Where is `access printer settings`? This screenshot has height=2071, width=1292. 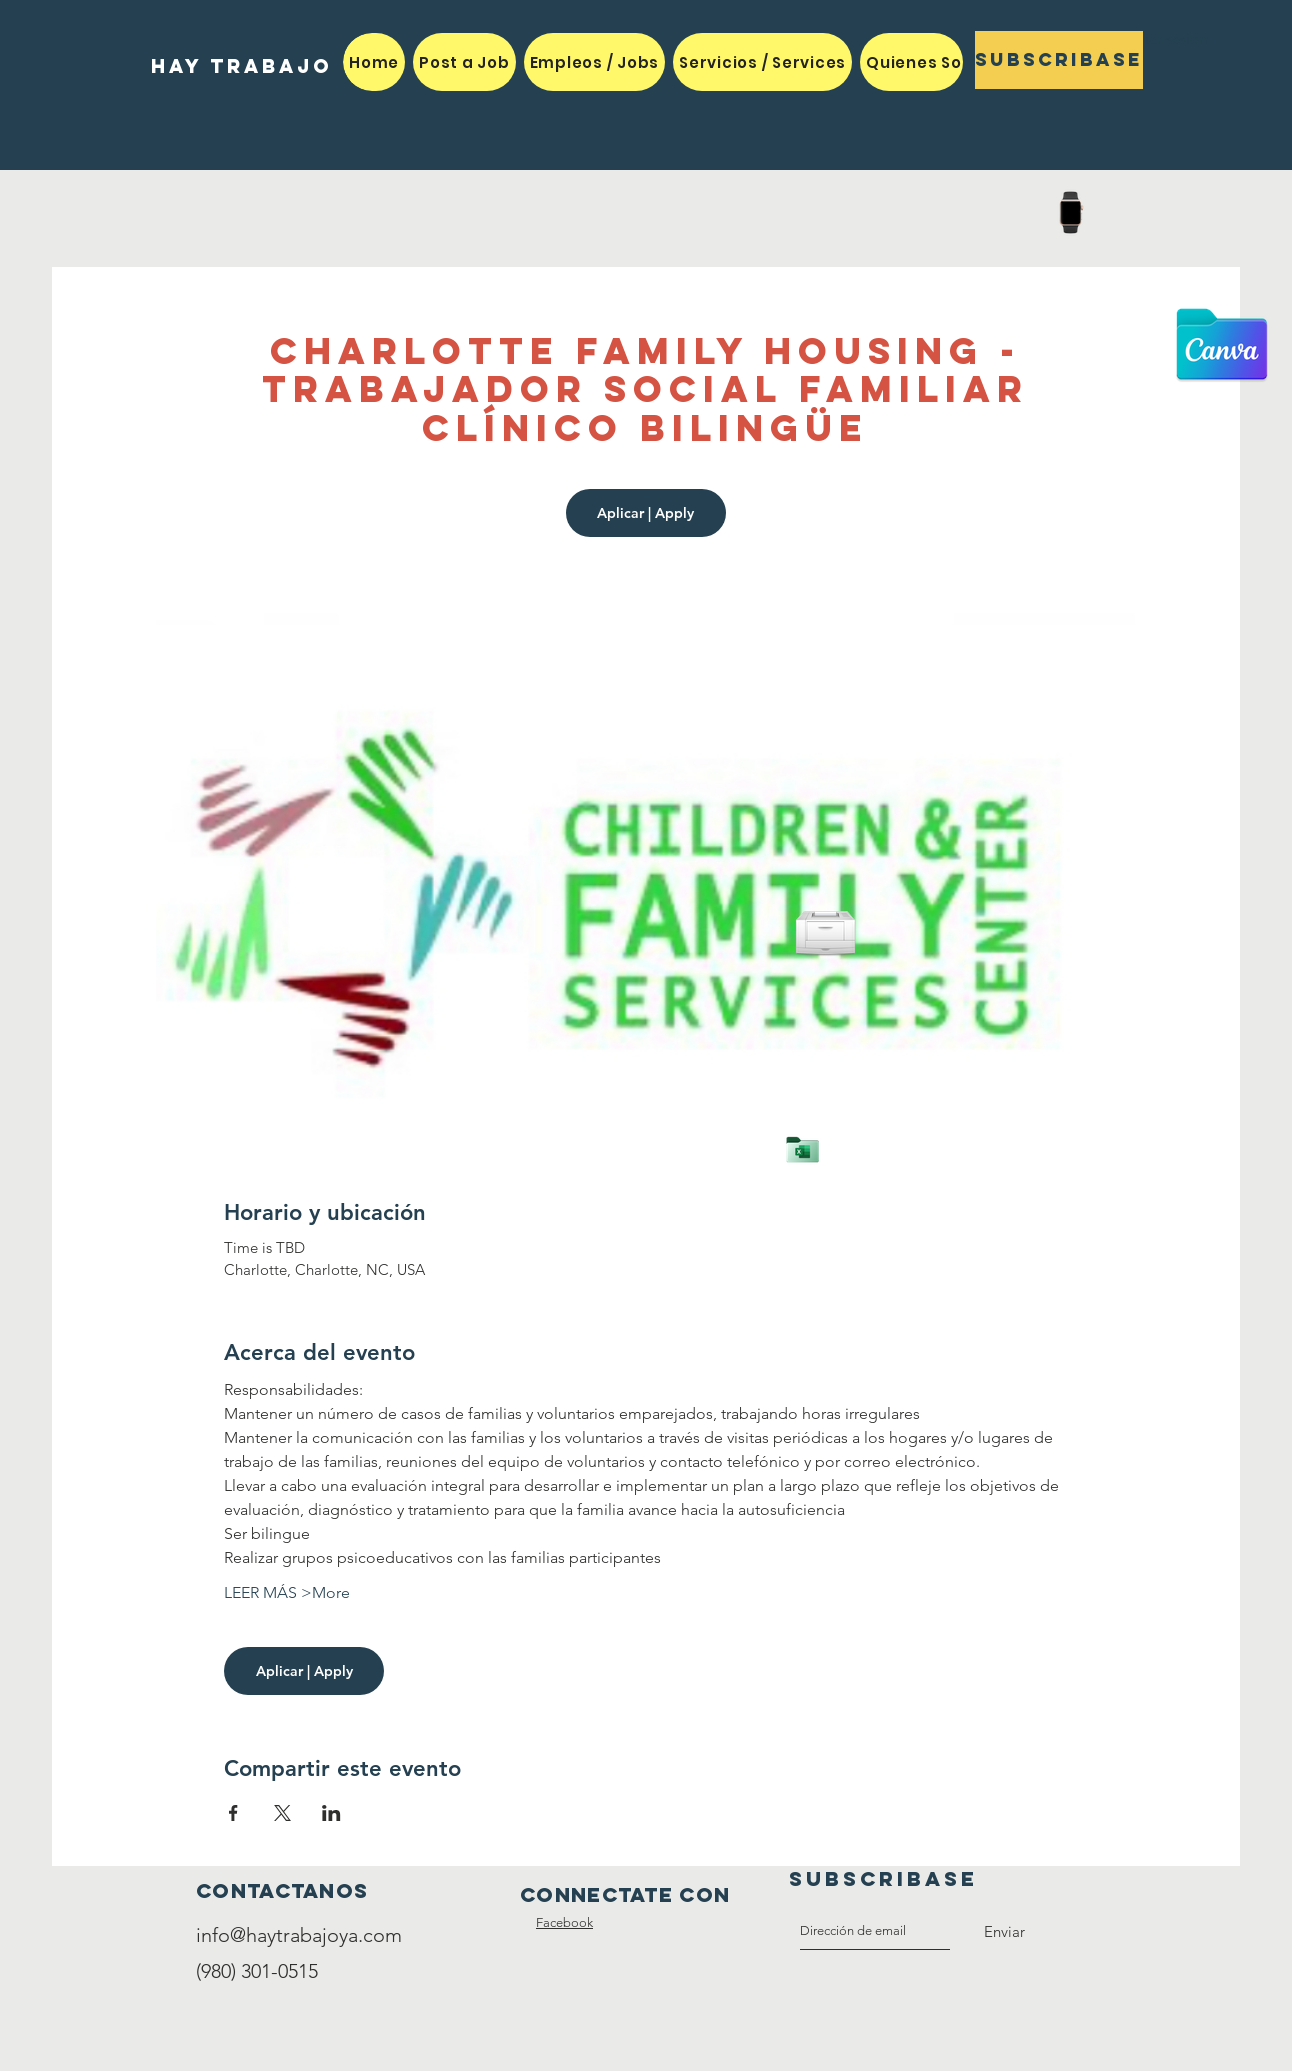 access printer settings is located at coordinates (825, 933).